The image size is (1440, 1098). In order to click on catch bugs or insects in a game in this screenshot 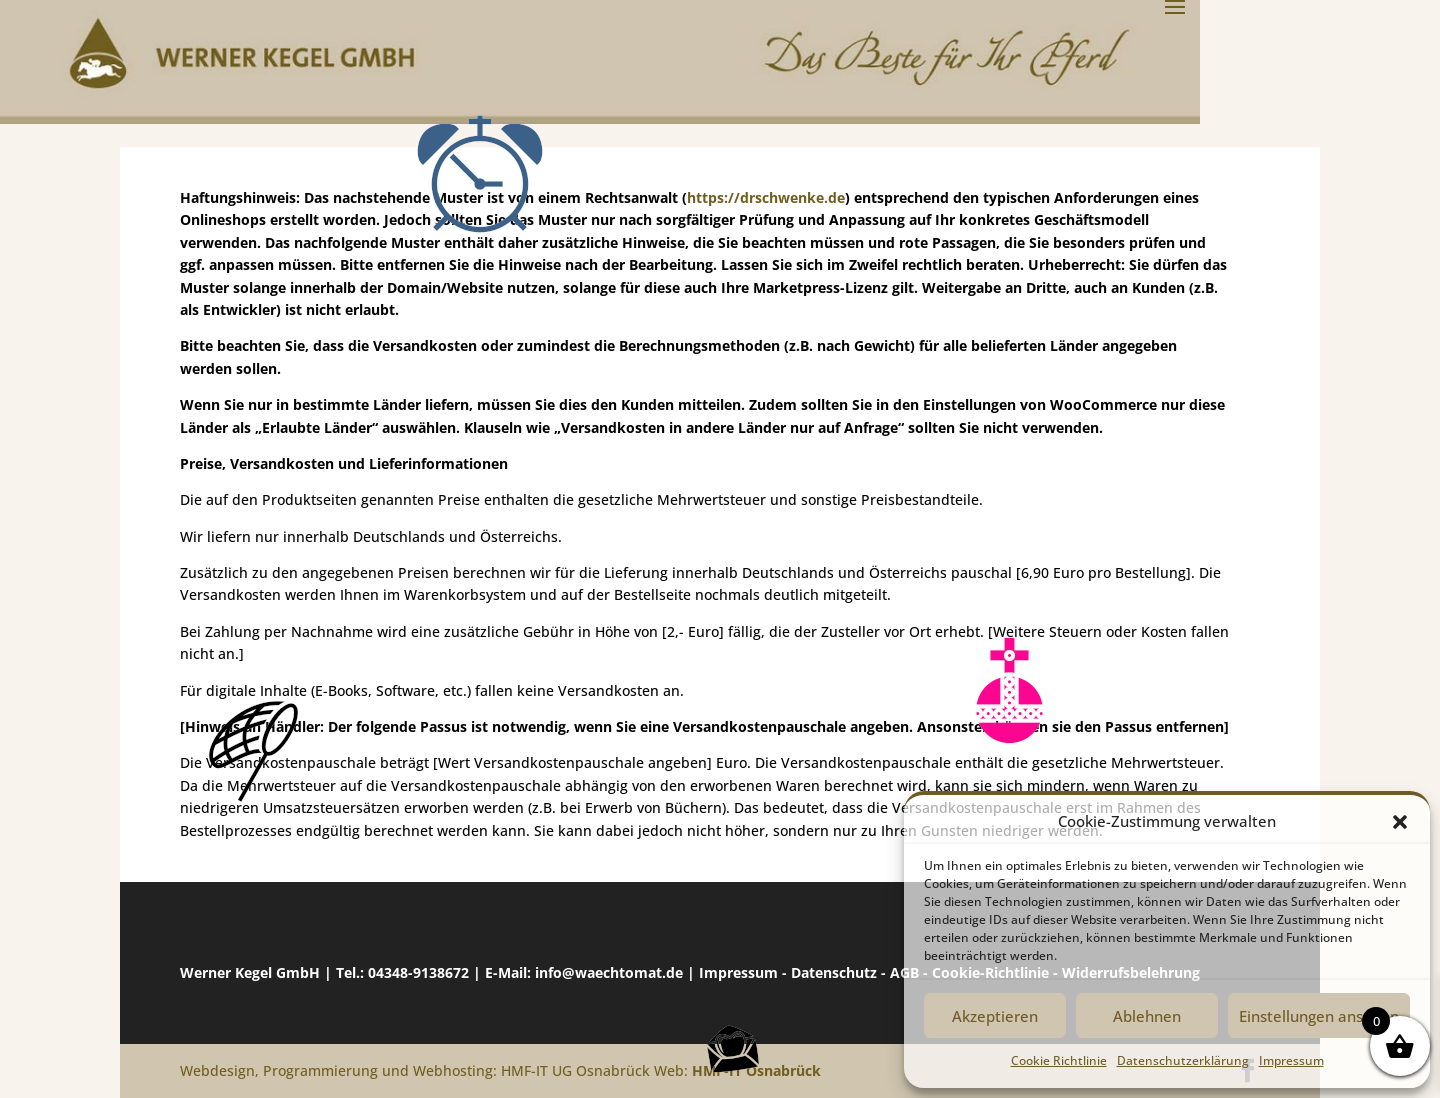, I will do `click(253, 751)`.